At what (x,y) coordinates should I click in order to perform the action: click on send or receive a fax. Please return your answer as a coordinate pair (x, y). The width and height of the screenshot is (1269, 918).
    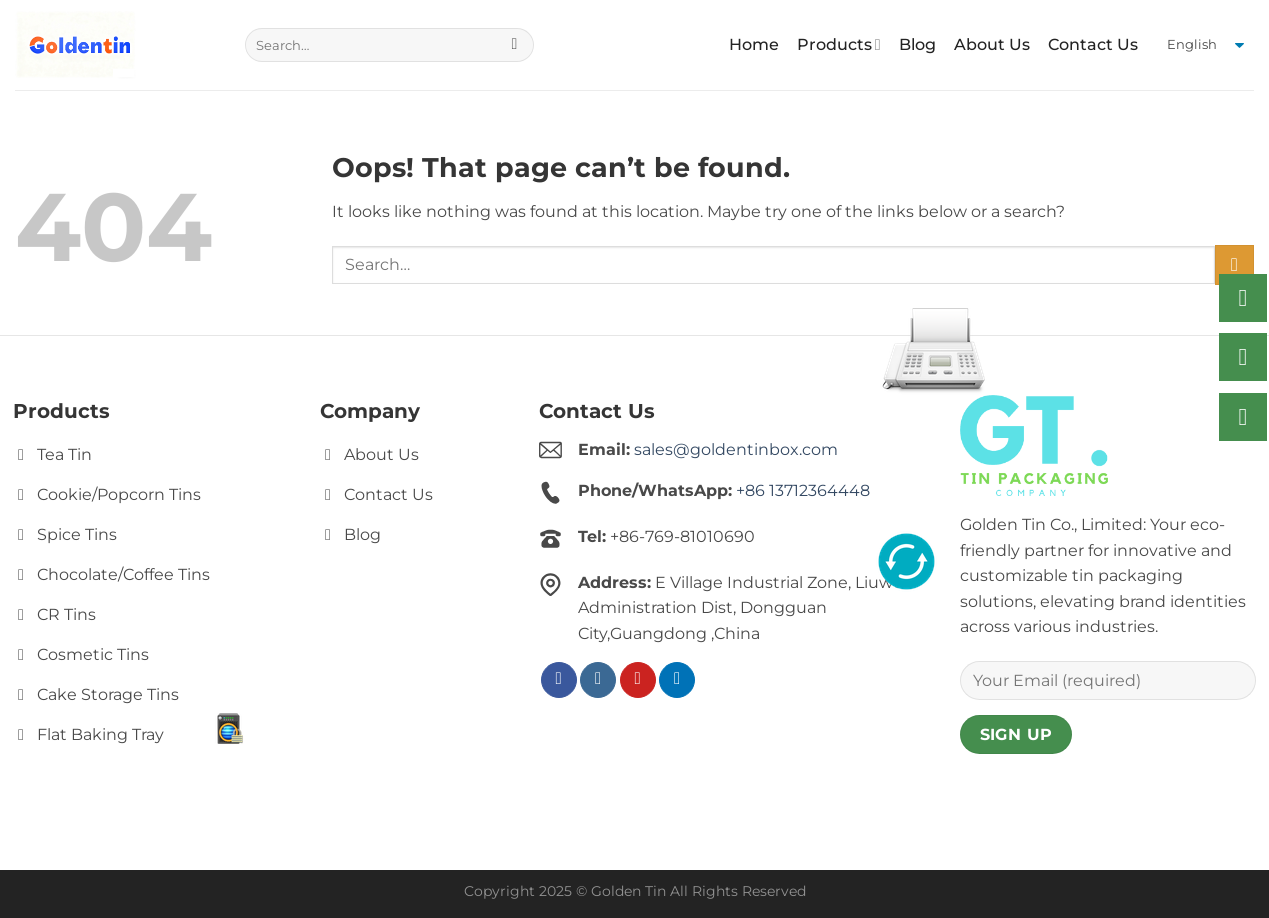
    Looking at the image, I should click on (934, 351).